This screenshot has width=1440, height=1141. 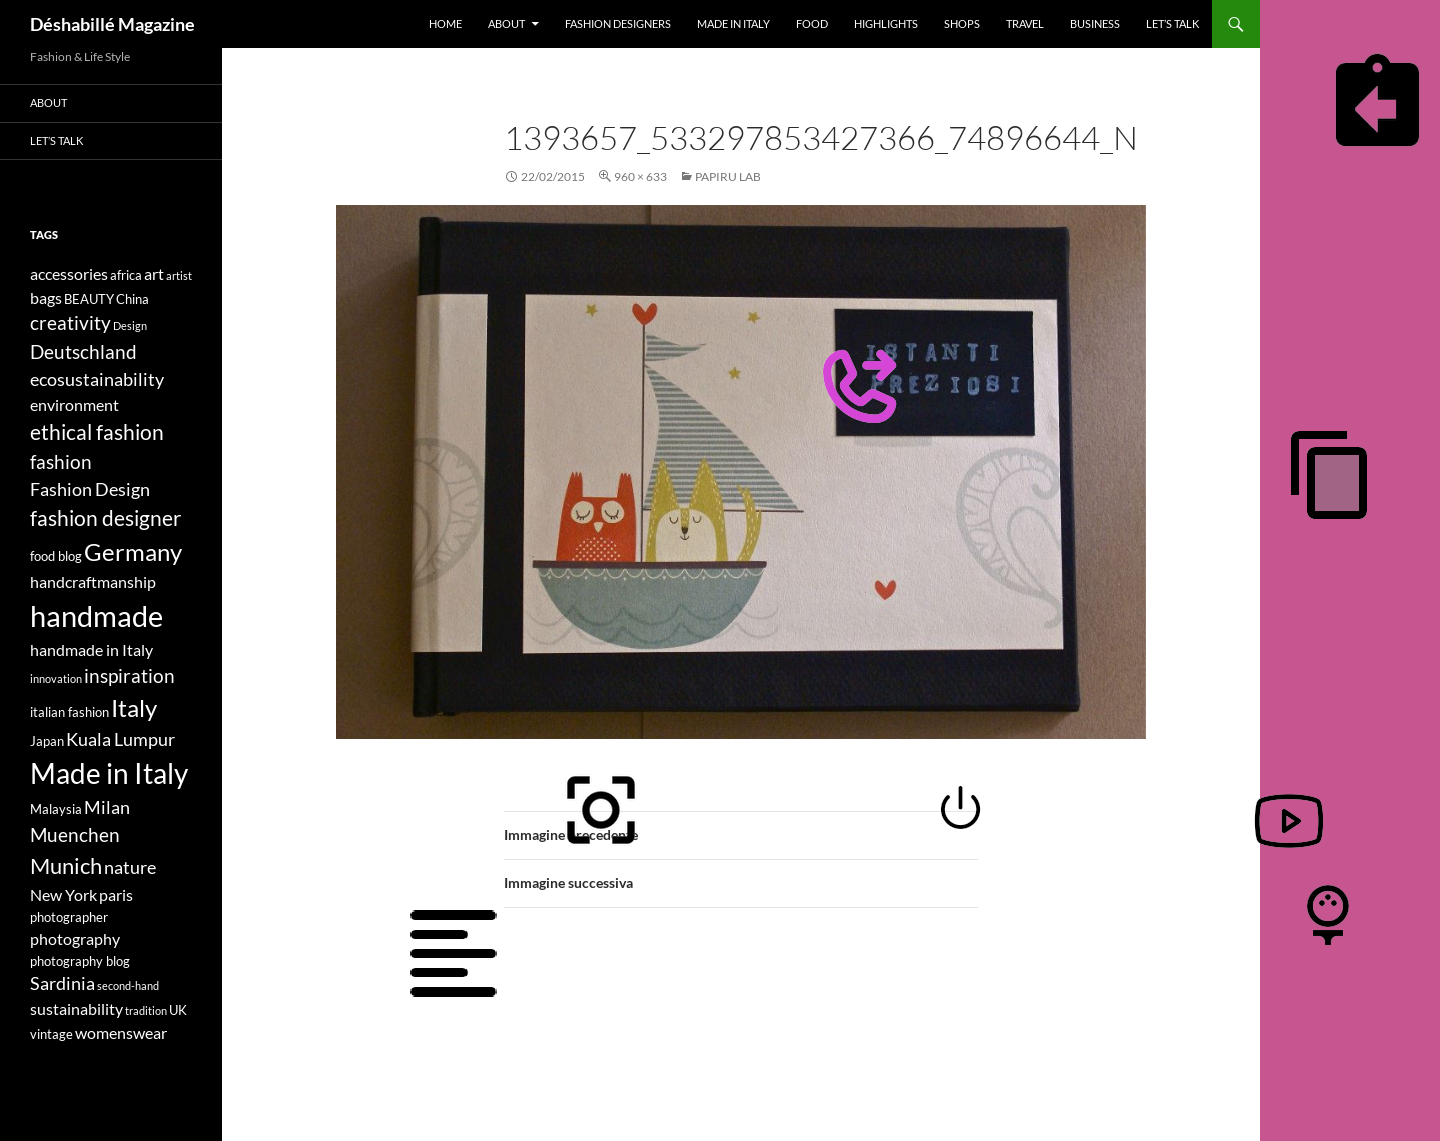 What do you see at coordinates (453, 953) in the screenshot?
I see `align text to the left` at bounding box center [453, 953].